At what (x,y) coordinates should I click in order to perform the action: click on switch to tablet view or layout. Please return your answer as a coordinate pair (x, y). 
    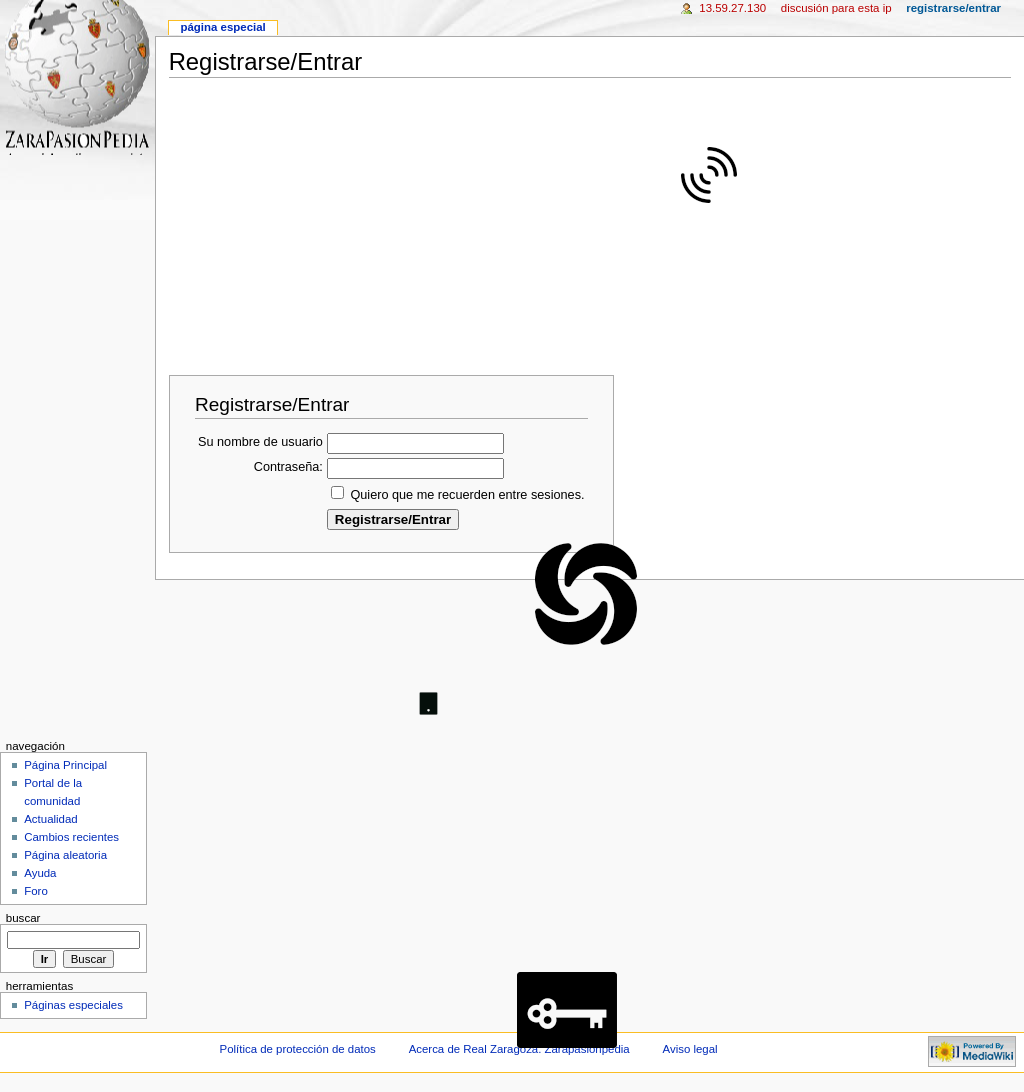
    Looking at the image, I should click on (428, 703).